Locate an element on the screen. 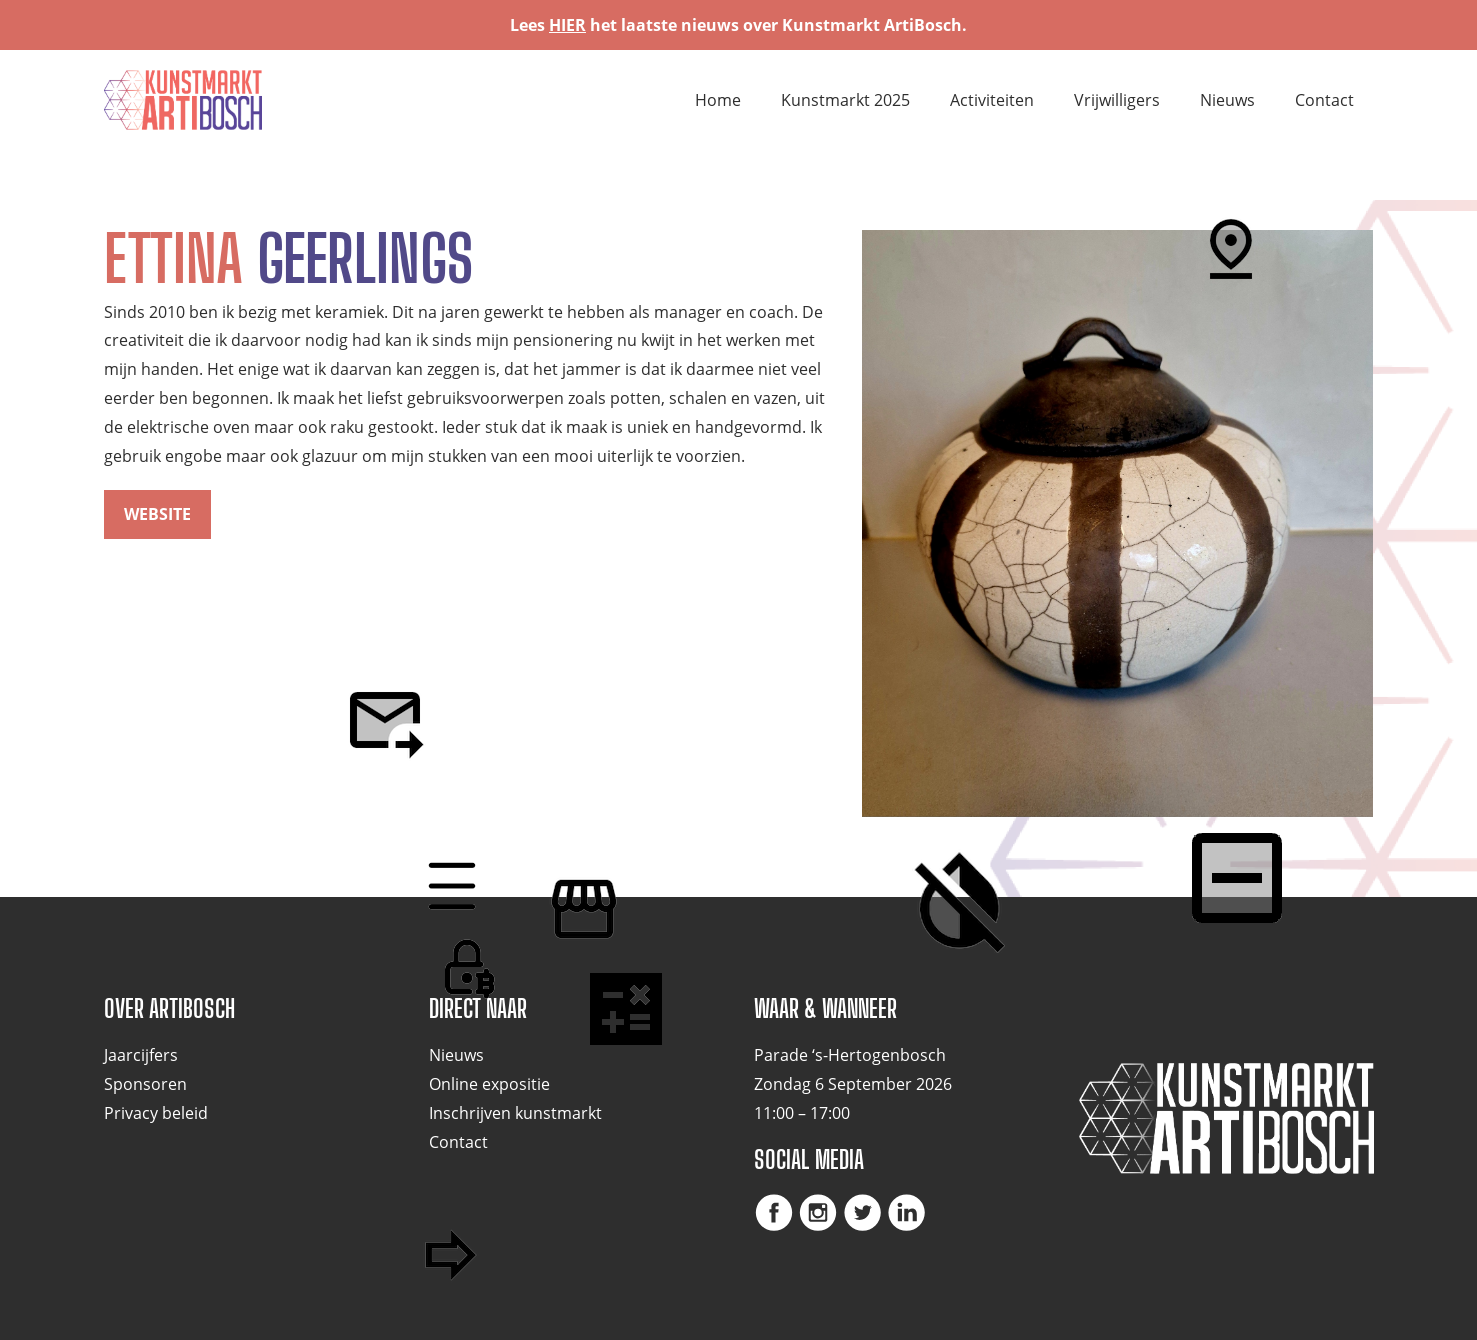 This screenshot has width=1477, height=1340. secure bitcoin wallet or storage is located at coordinates (467, 967).